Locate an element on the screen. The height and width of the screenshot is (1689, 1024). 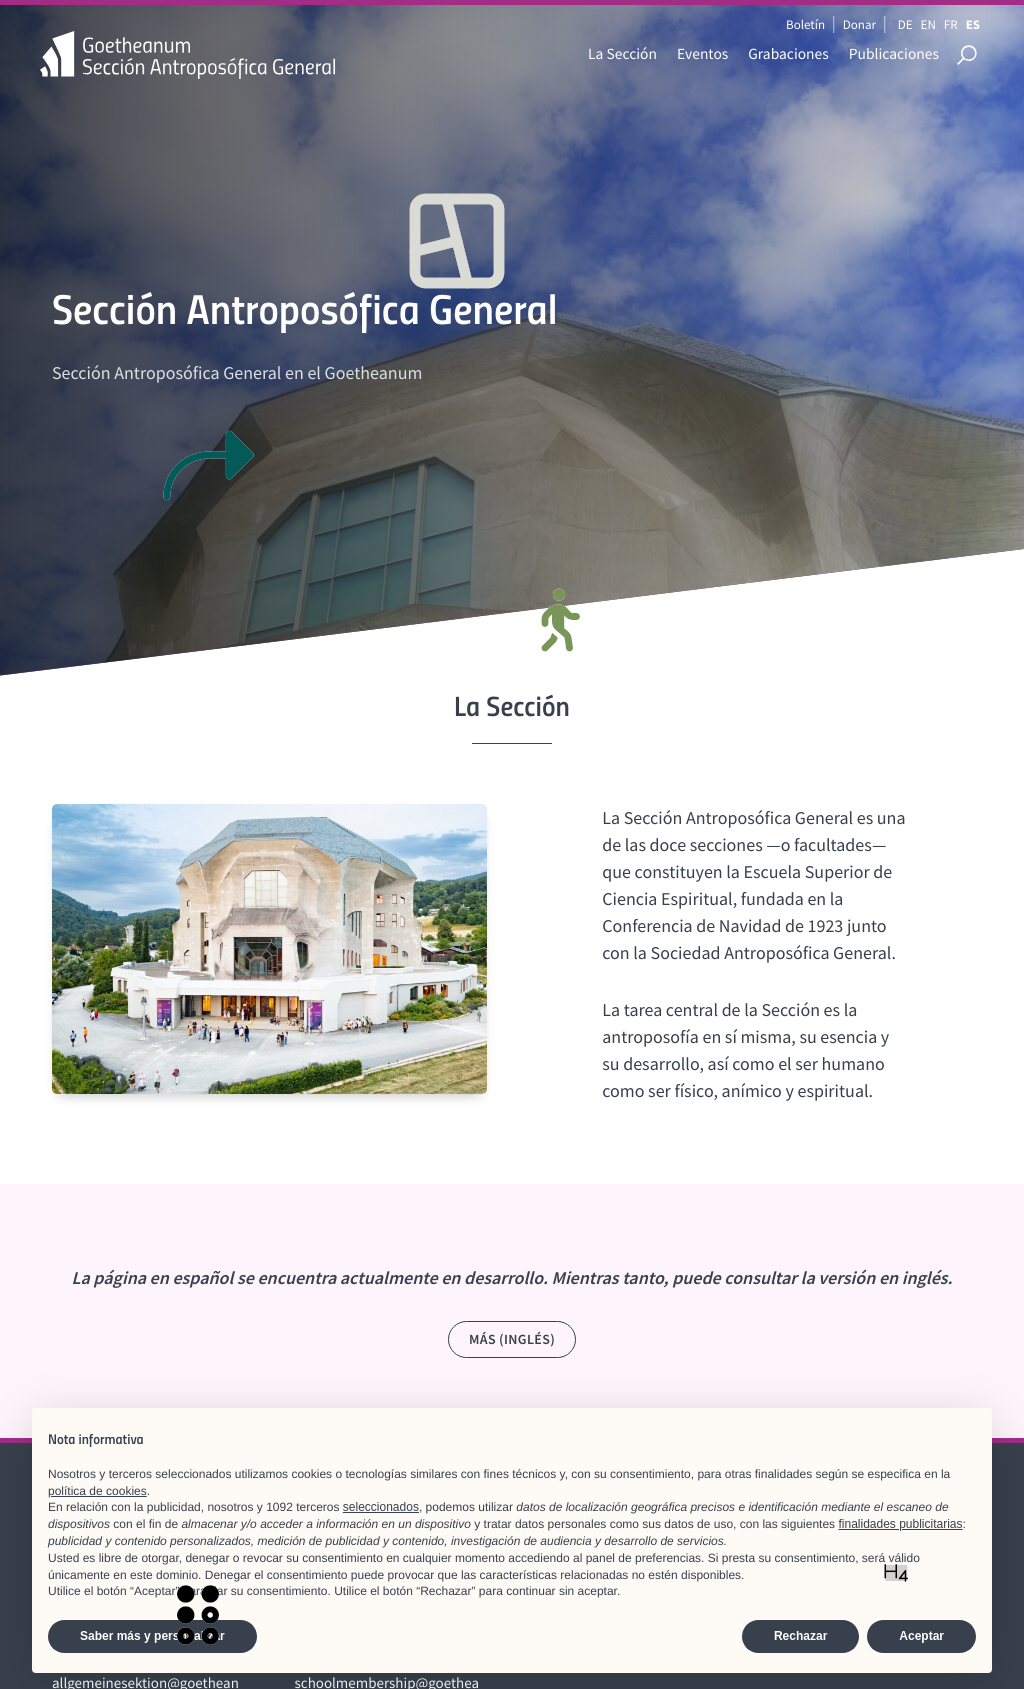
switch to collage layout view is located at coordinates (457, 241).